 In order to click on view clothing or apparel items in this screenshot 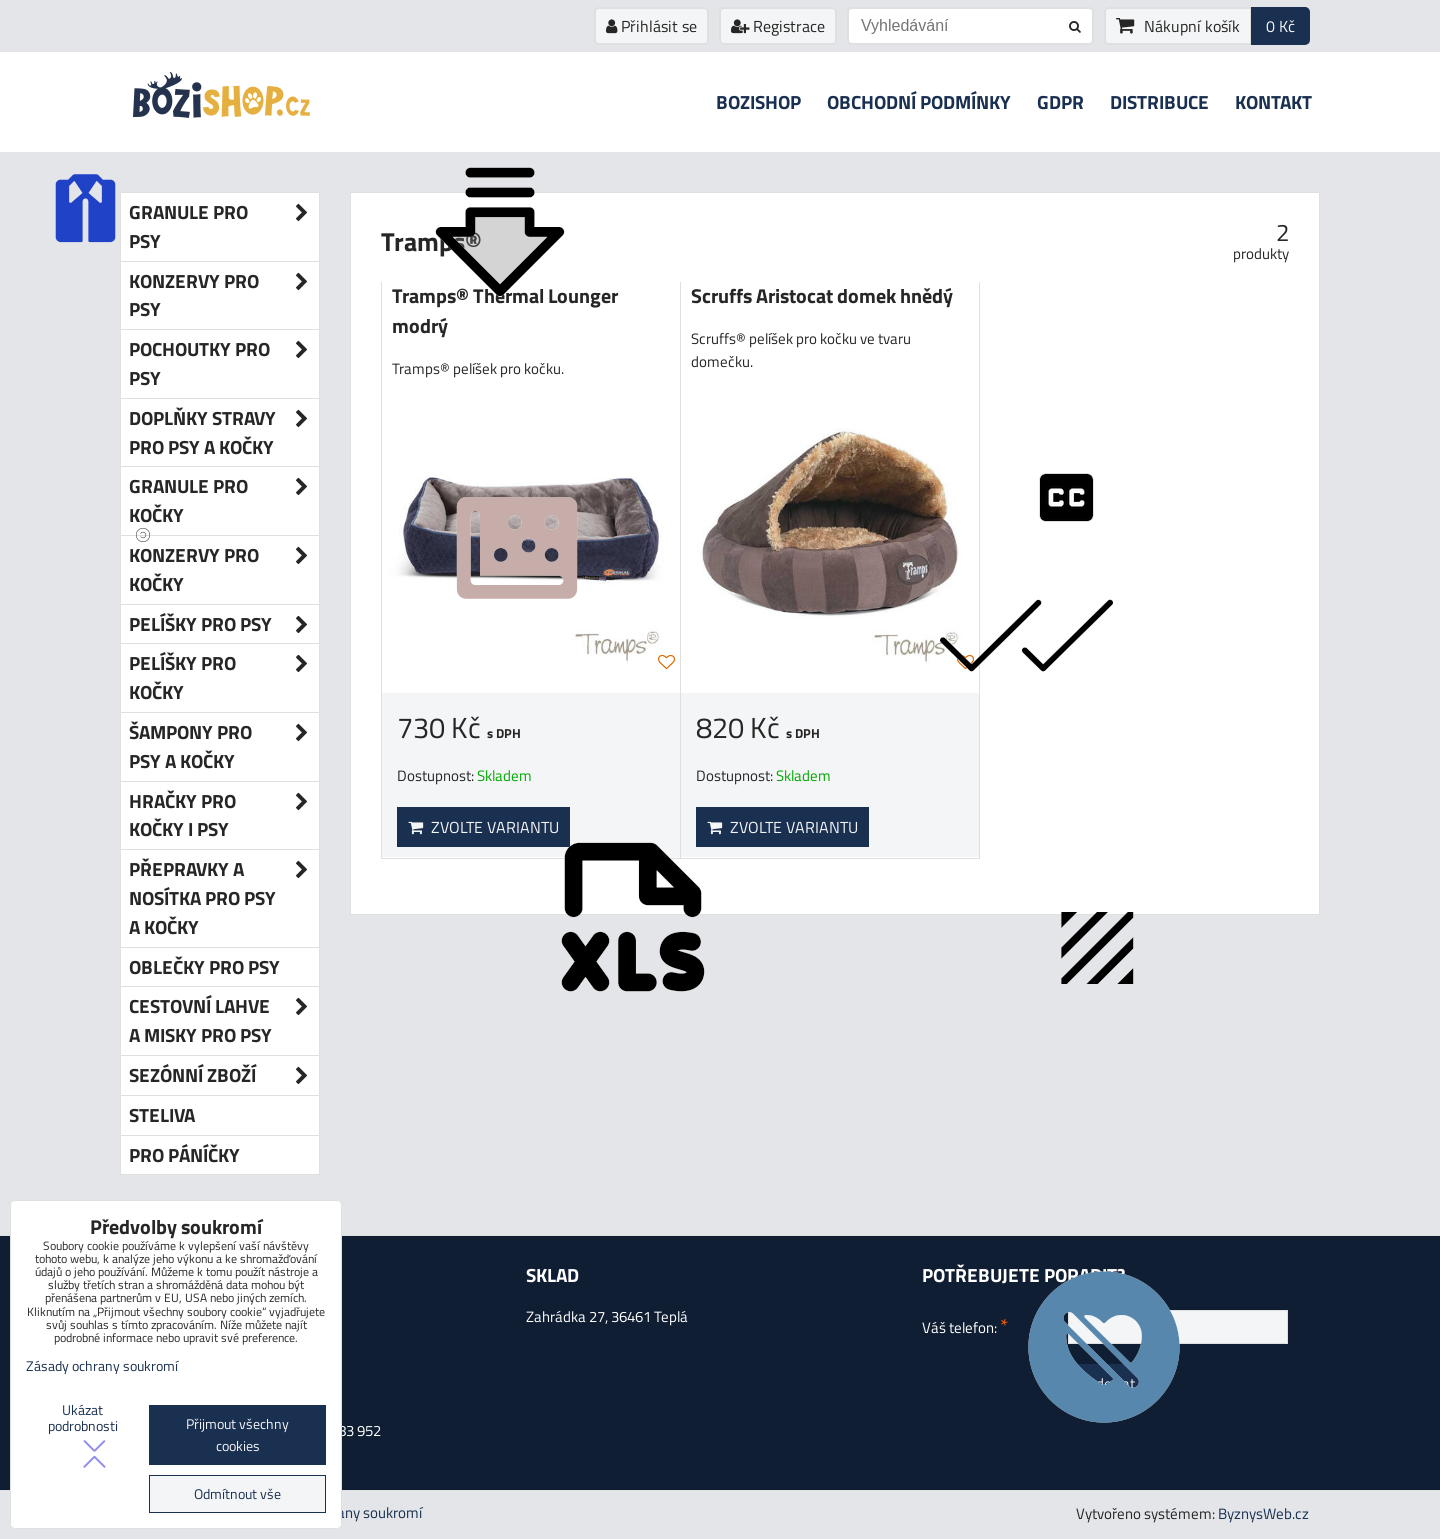, I will do `click(85, 209)`.